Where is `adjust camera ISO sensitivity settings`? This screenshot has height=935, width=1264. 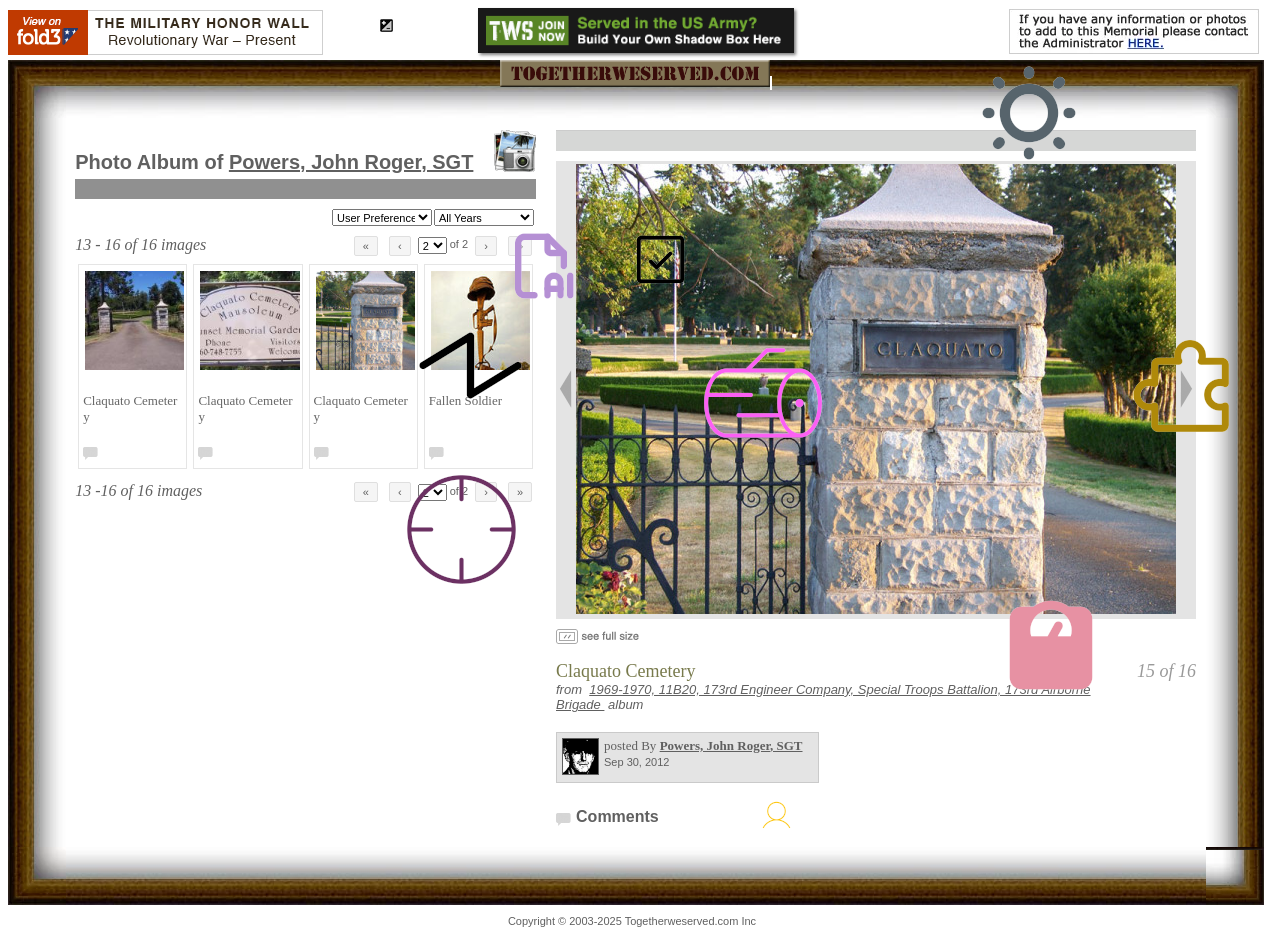 adjust camera ISO sensitivity settings is located at coordinates (386, 25).